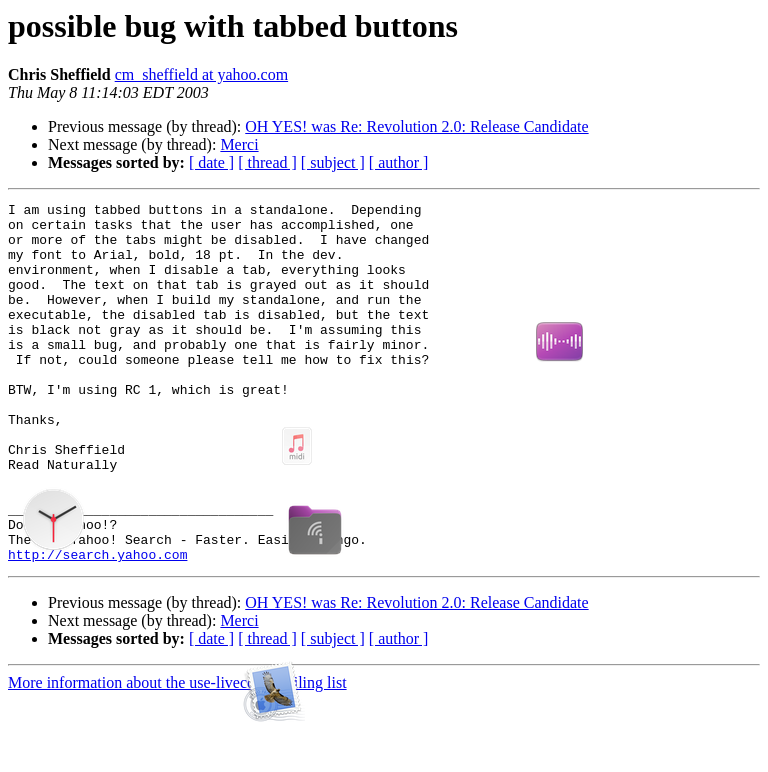 This screenshot has width=768, height=772. What do you see at coordinates (297, 446) in the screenshot?
I see `a midi audio file` at bounding box center [297, 446].